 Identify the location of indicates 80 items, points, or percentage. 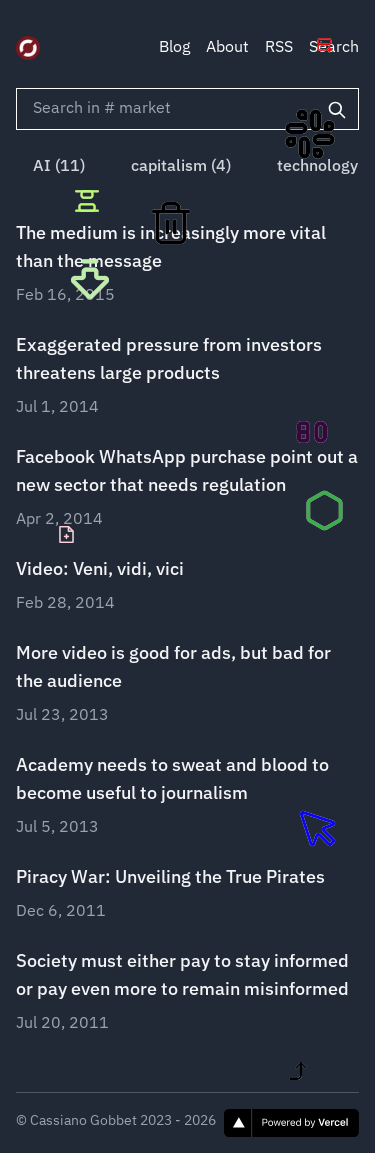
(312, 432).